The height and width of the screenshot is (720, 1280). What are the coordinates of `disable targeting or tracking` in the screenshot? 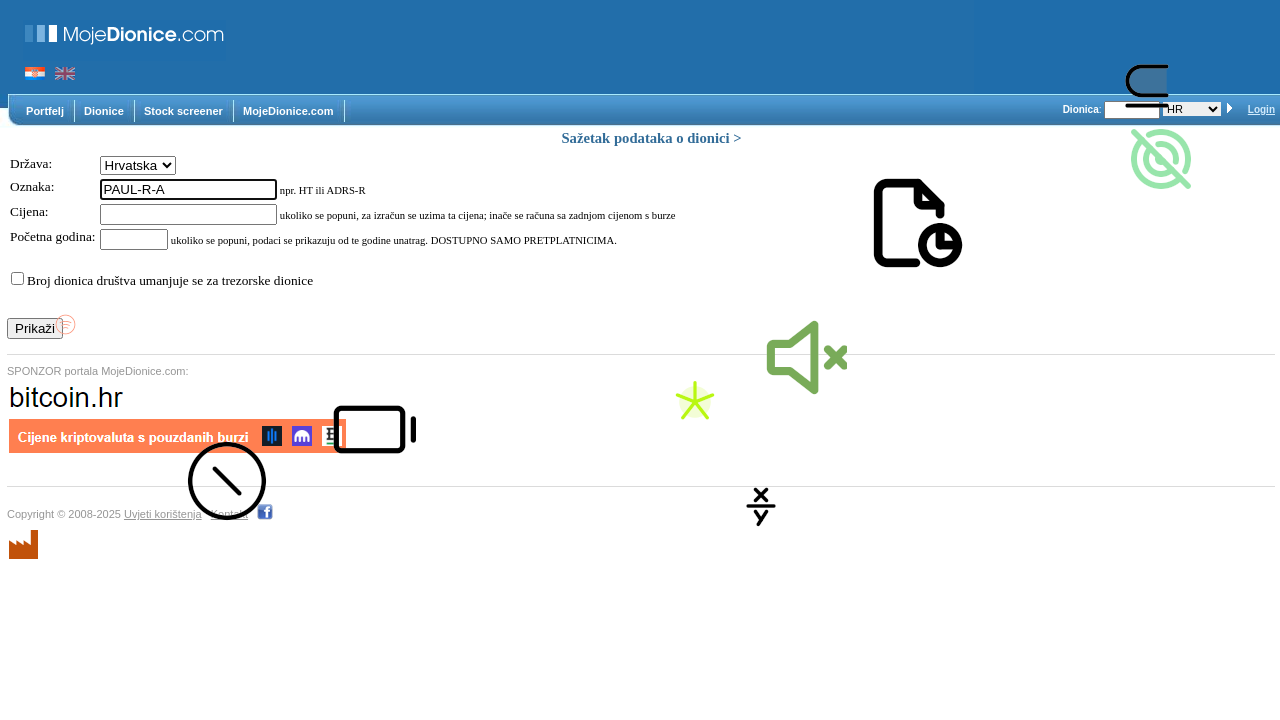 It's located at (1161, 159).